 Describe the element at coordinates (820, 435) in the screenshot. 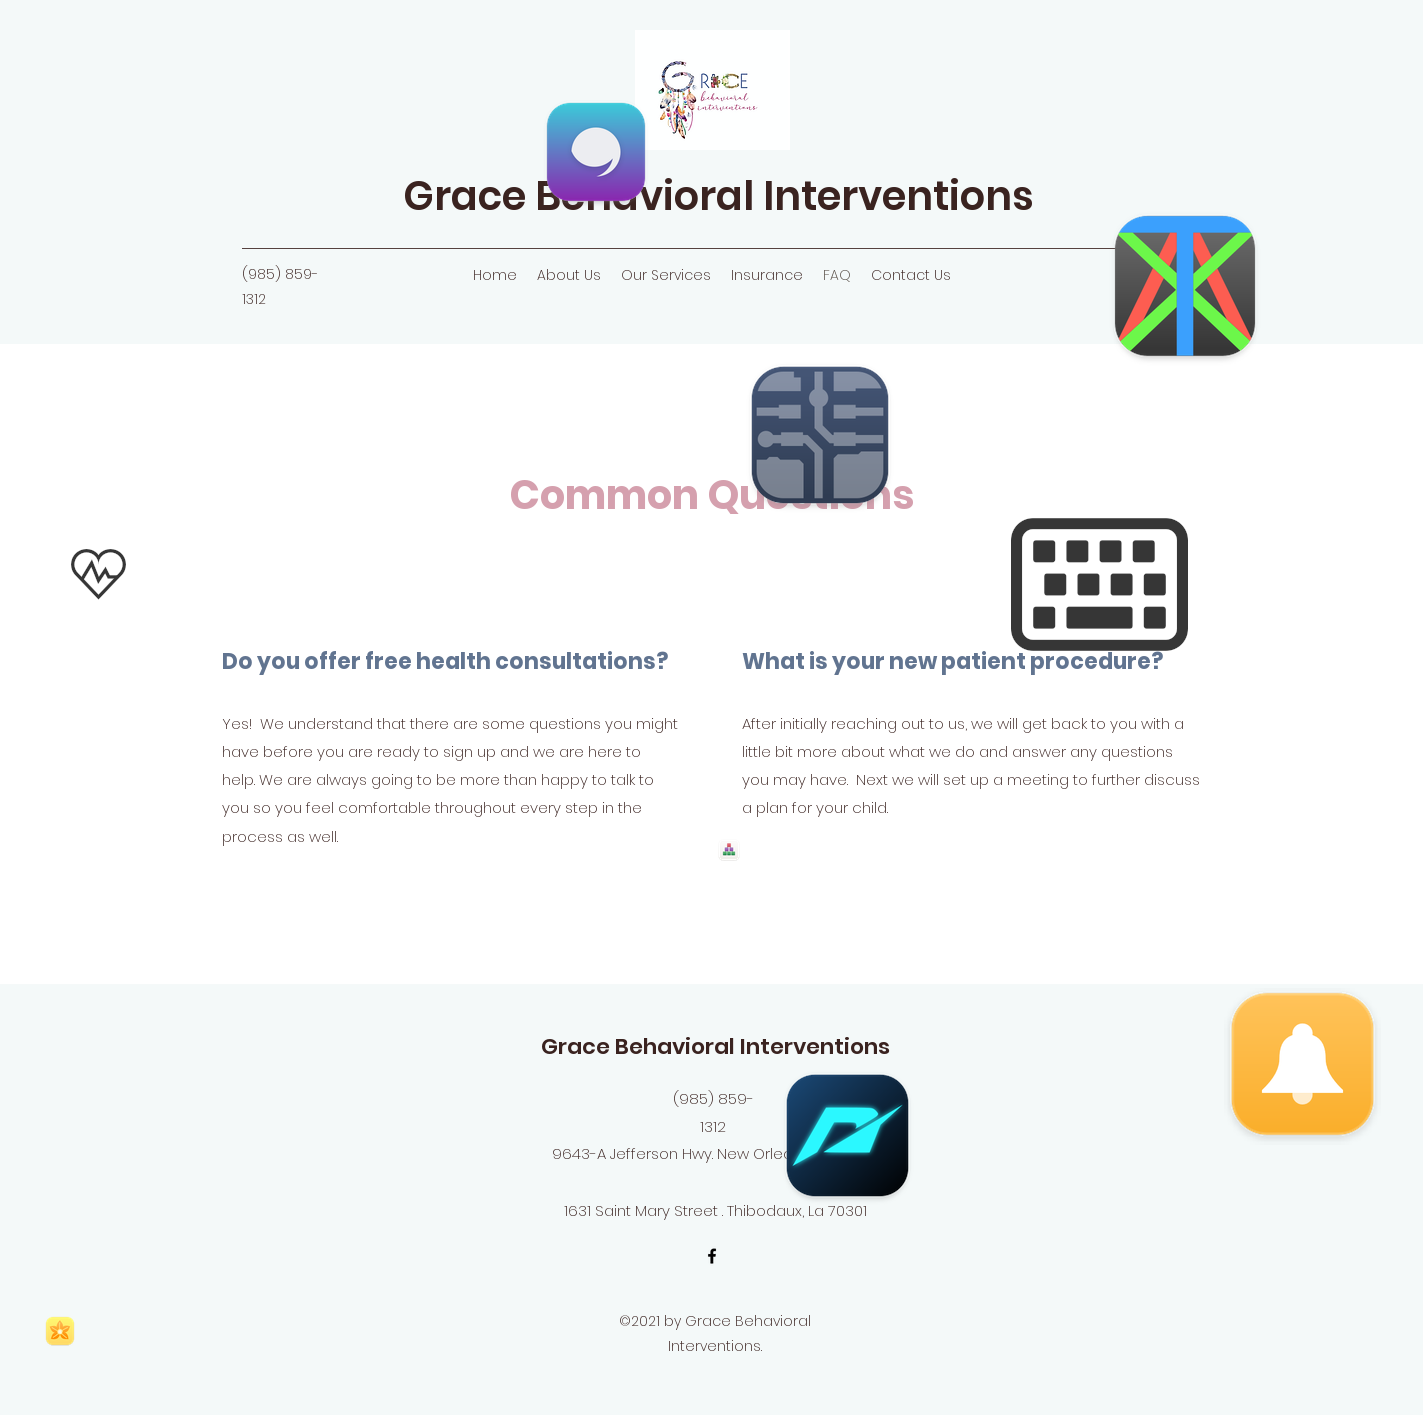

I see `open gerbview nightly app for viewing gerber PCB files` at that location.